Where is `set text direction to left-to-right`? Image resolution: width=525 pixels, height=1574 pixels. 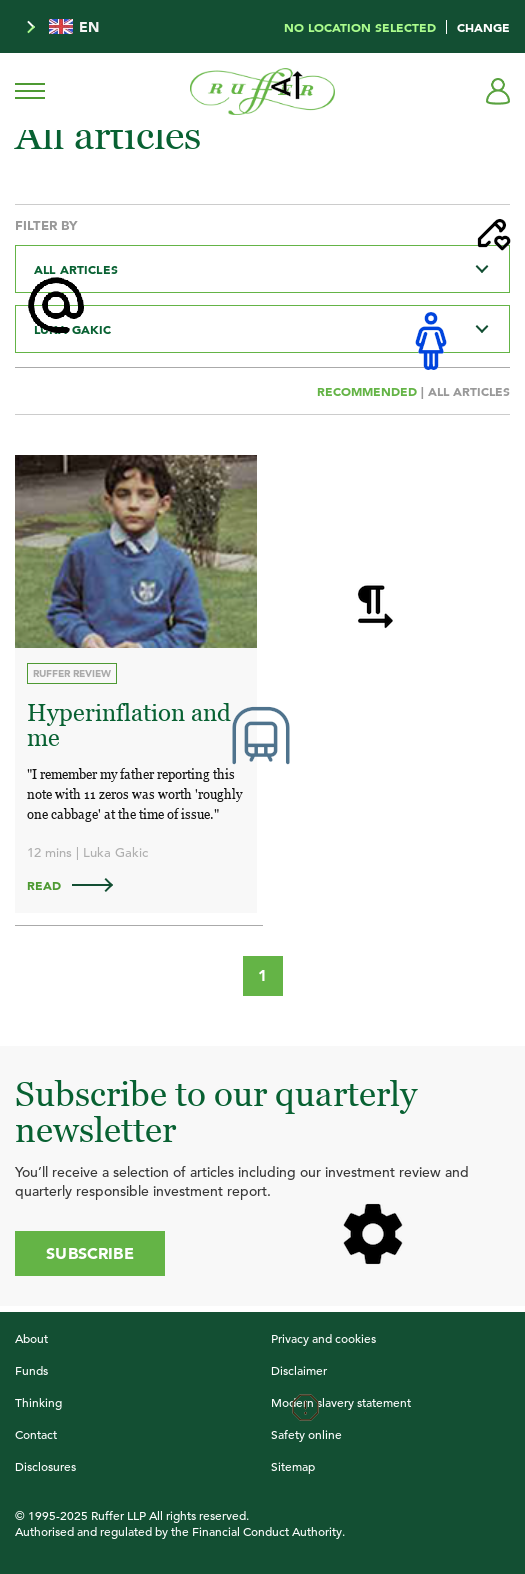 set text direction to left-to-right is located at coordinates (373, 607).